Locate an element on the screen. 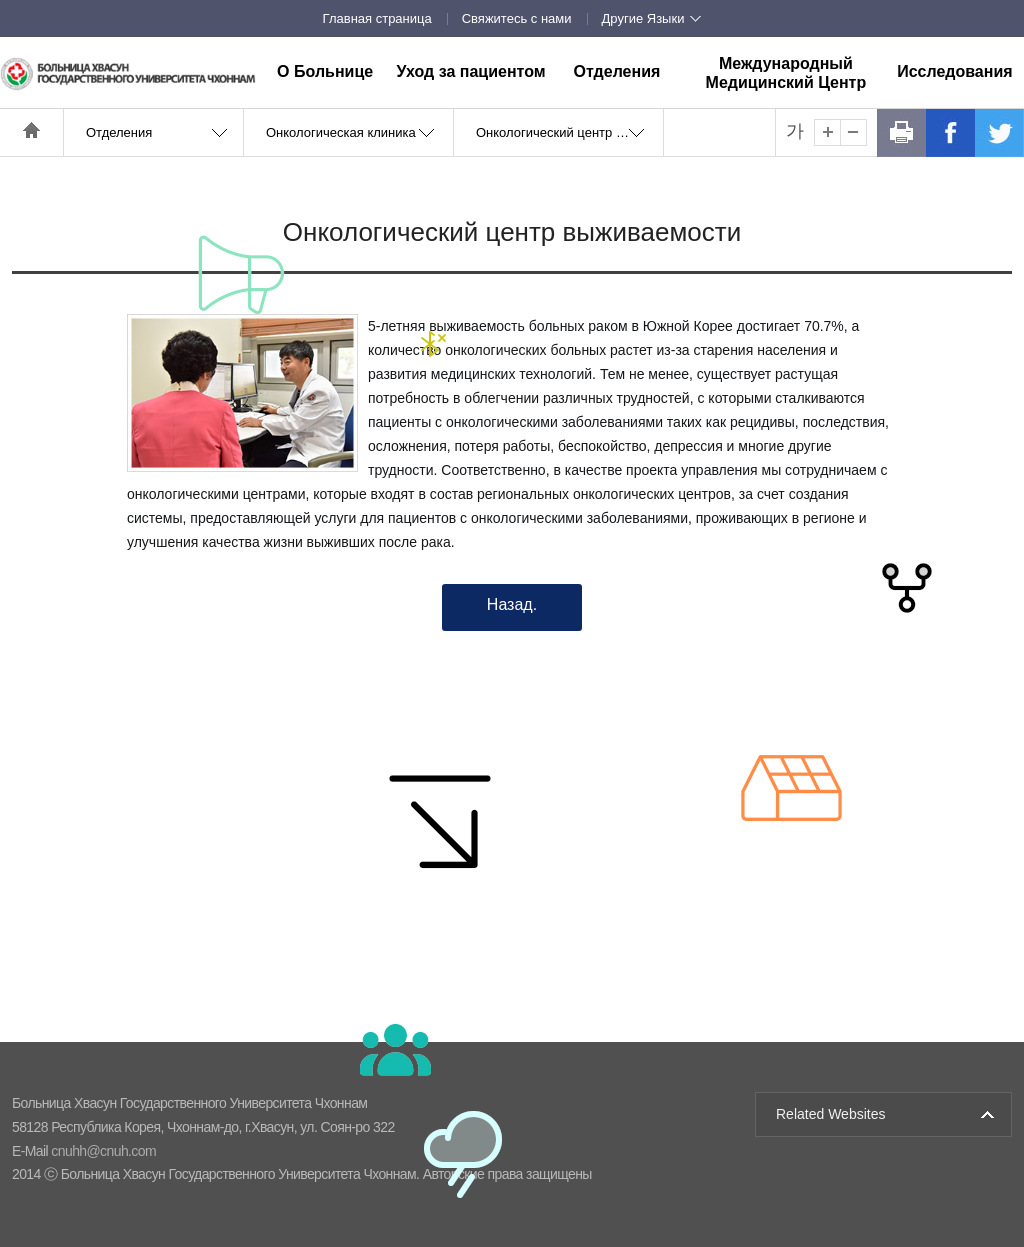 This screenshot has height=1247, width=1024. bluetooth is disabled or unavailable is located at coordinates (432, 344).